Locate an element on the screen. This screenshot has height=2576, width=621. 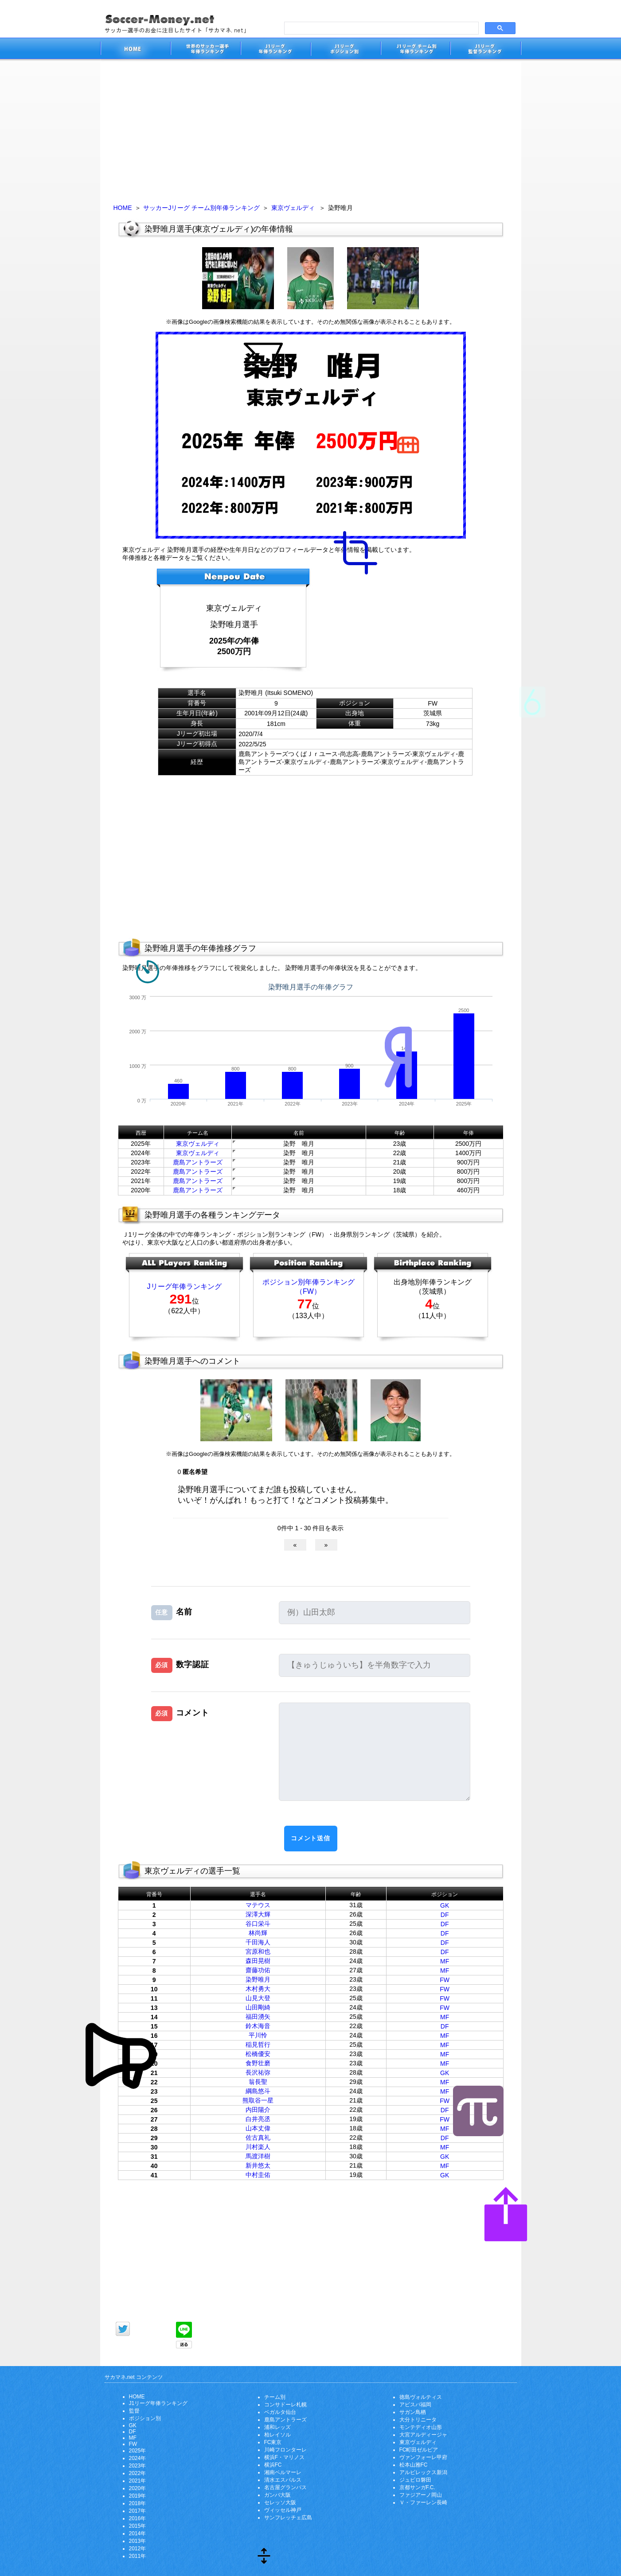
indicates step six in a multi-step process is located at coordinates (532, 702).